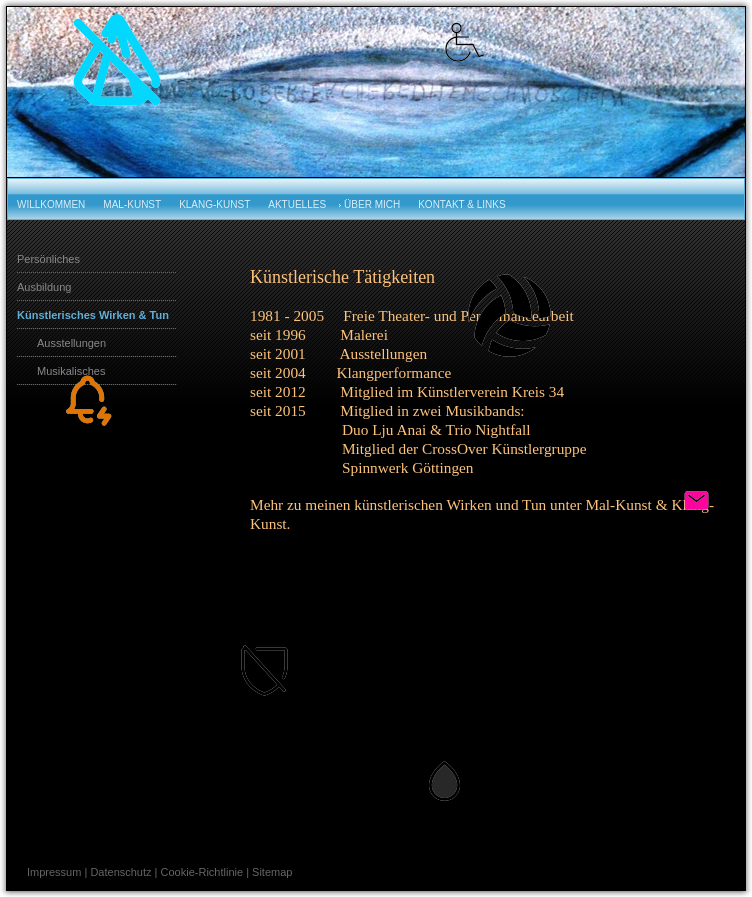  I want to click on open your email inbox, so click(696, 500).